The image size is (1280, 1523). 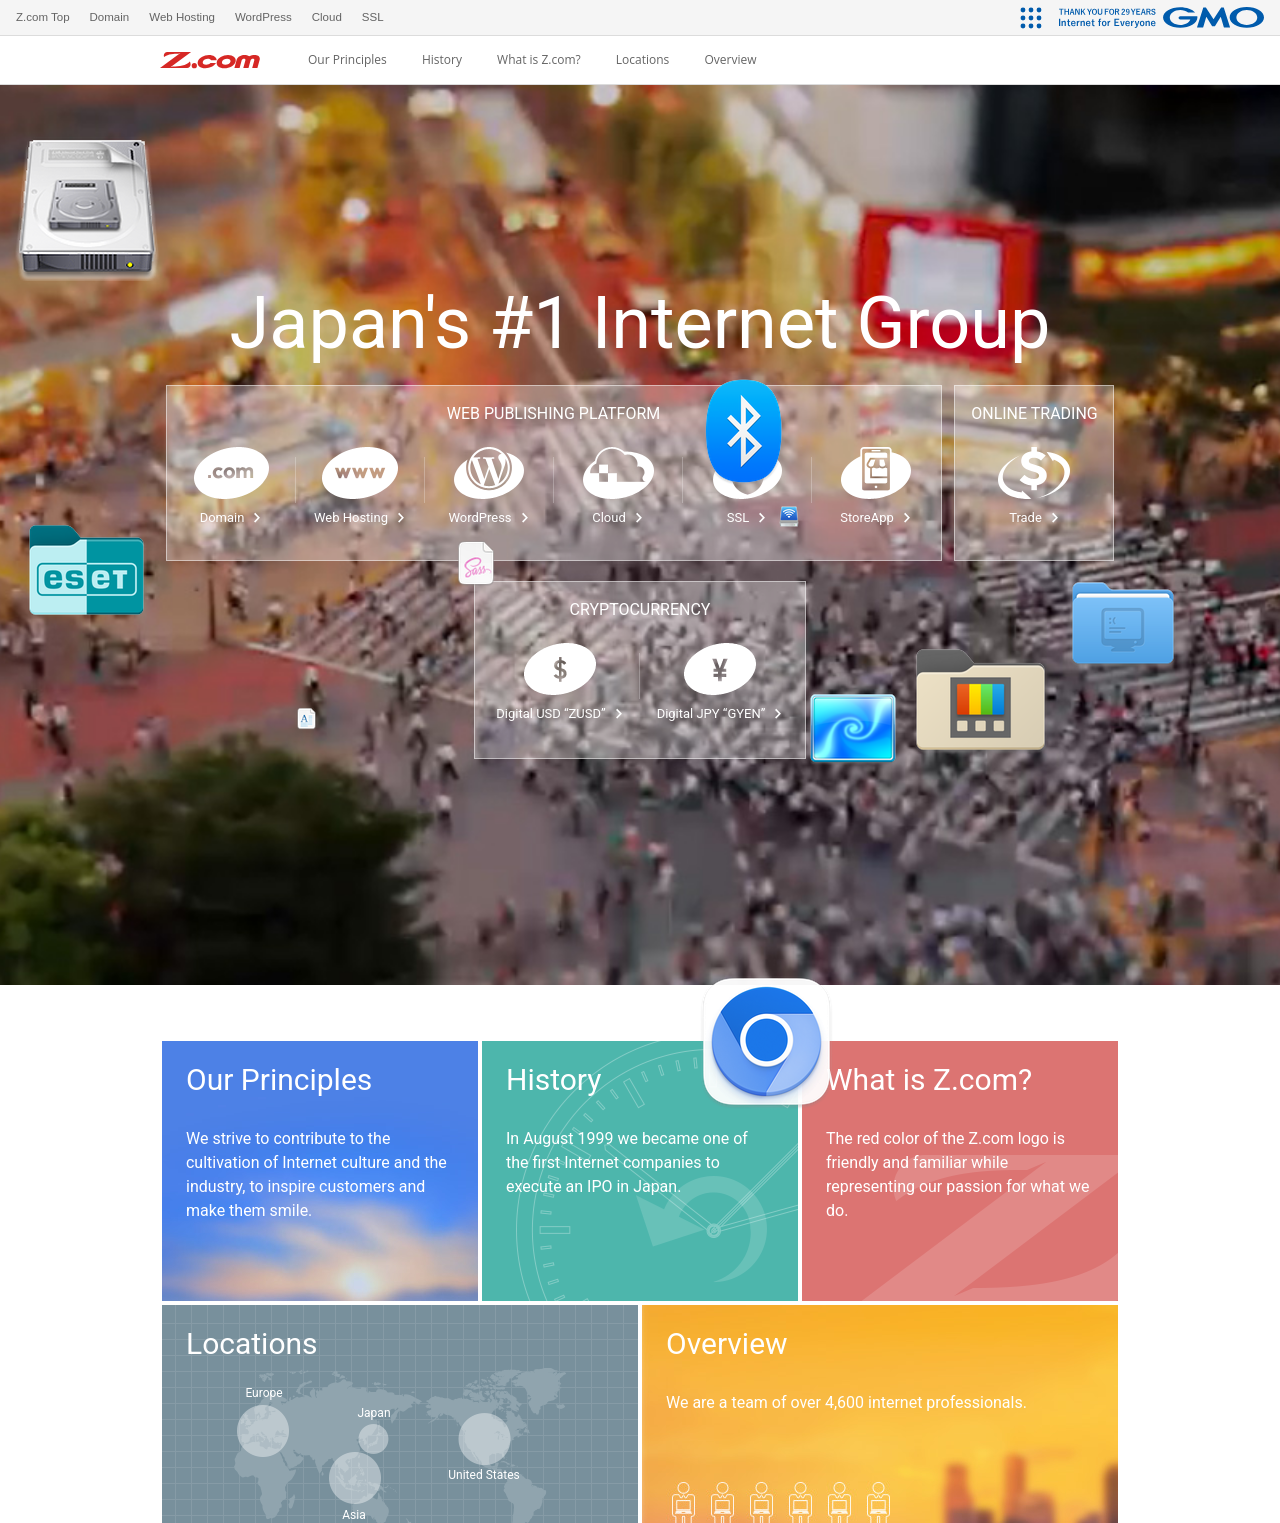 What do you see at coordinates (766, 1041) in the screenshot?
I see `open Chromium web browser` at bounding box center [766, 1041].